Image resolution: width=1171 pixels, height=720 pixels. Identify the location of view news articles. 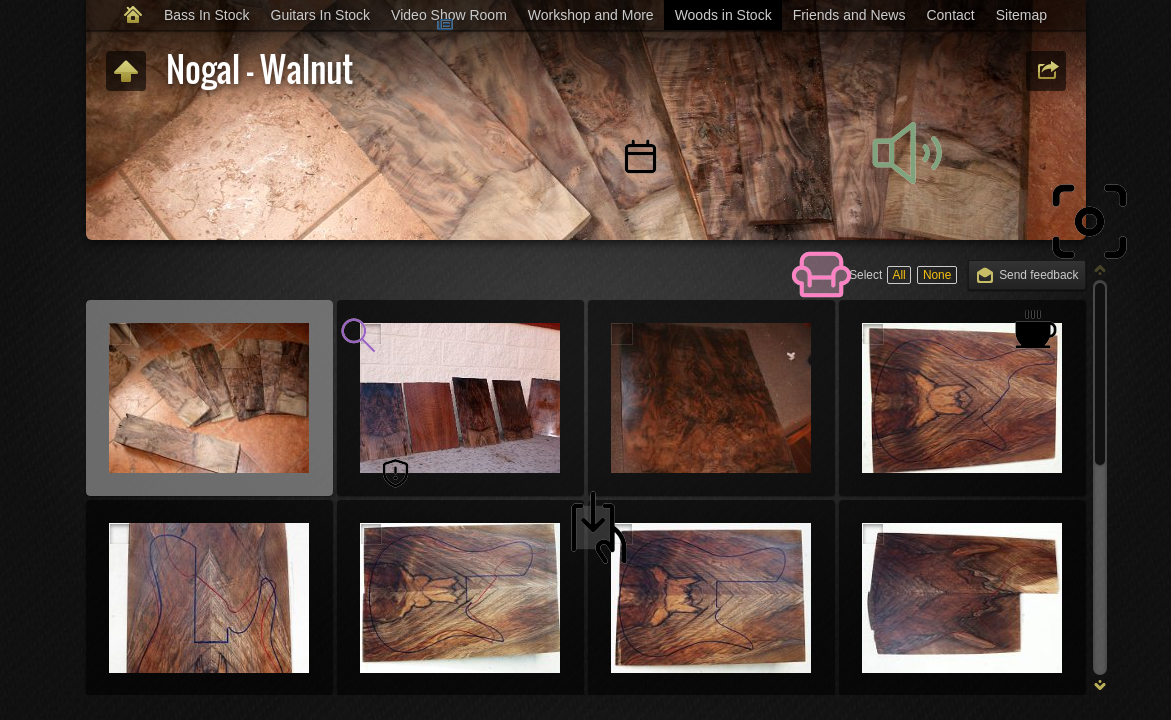
(445, 24).